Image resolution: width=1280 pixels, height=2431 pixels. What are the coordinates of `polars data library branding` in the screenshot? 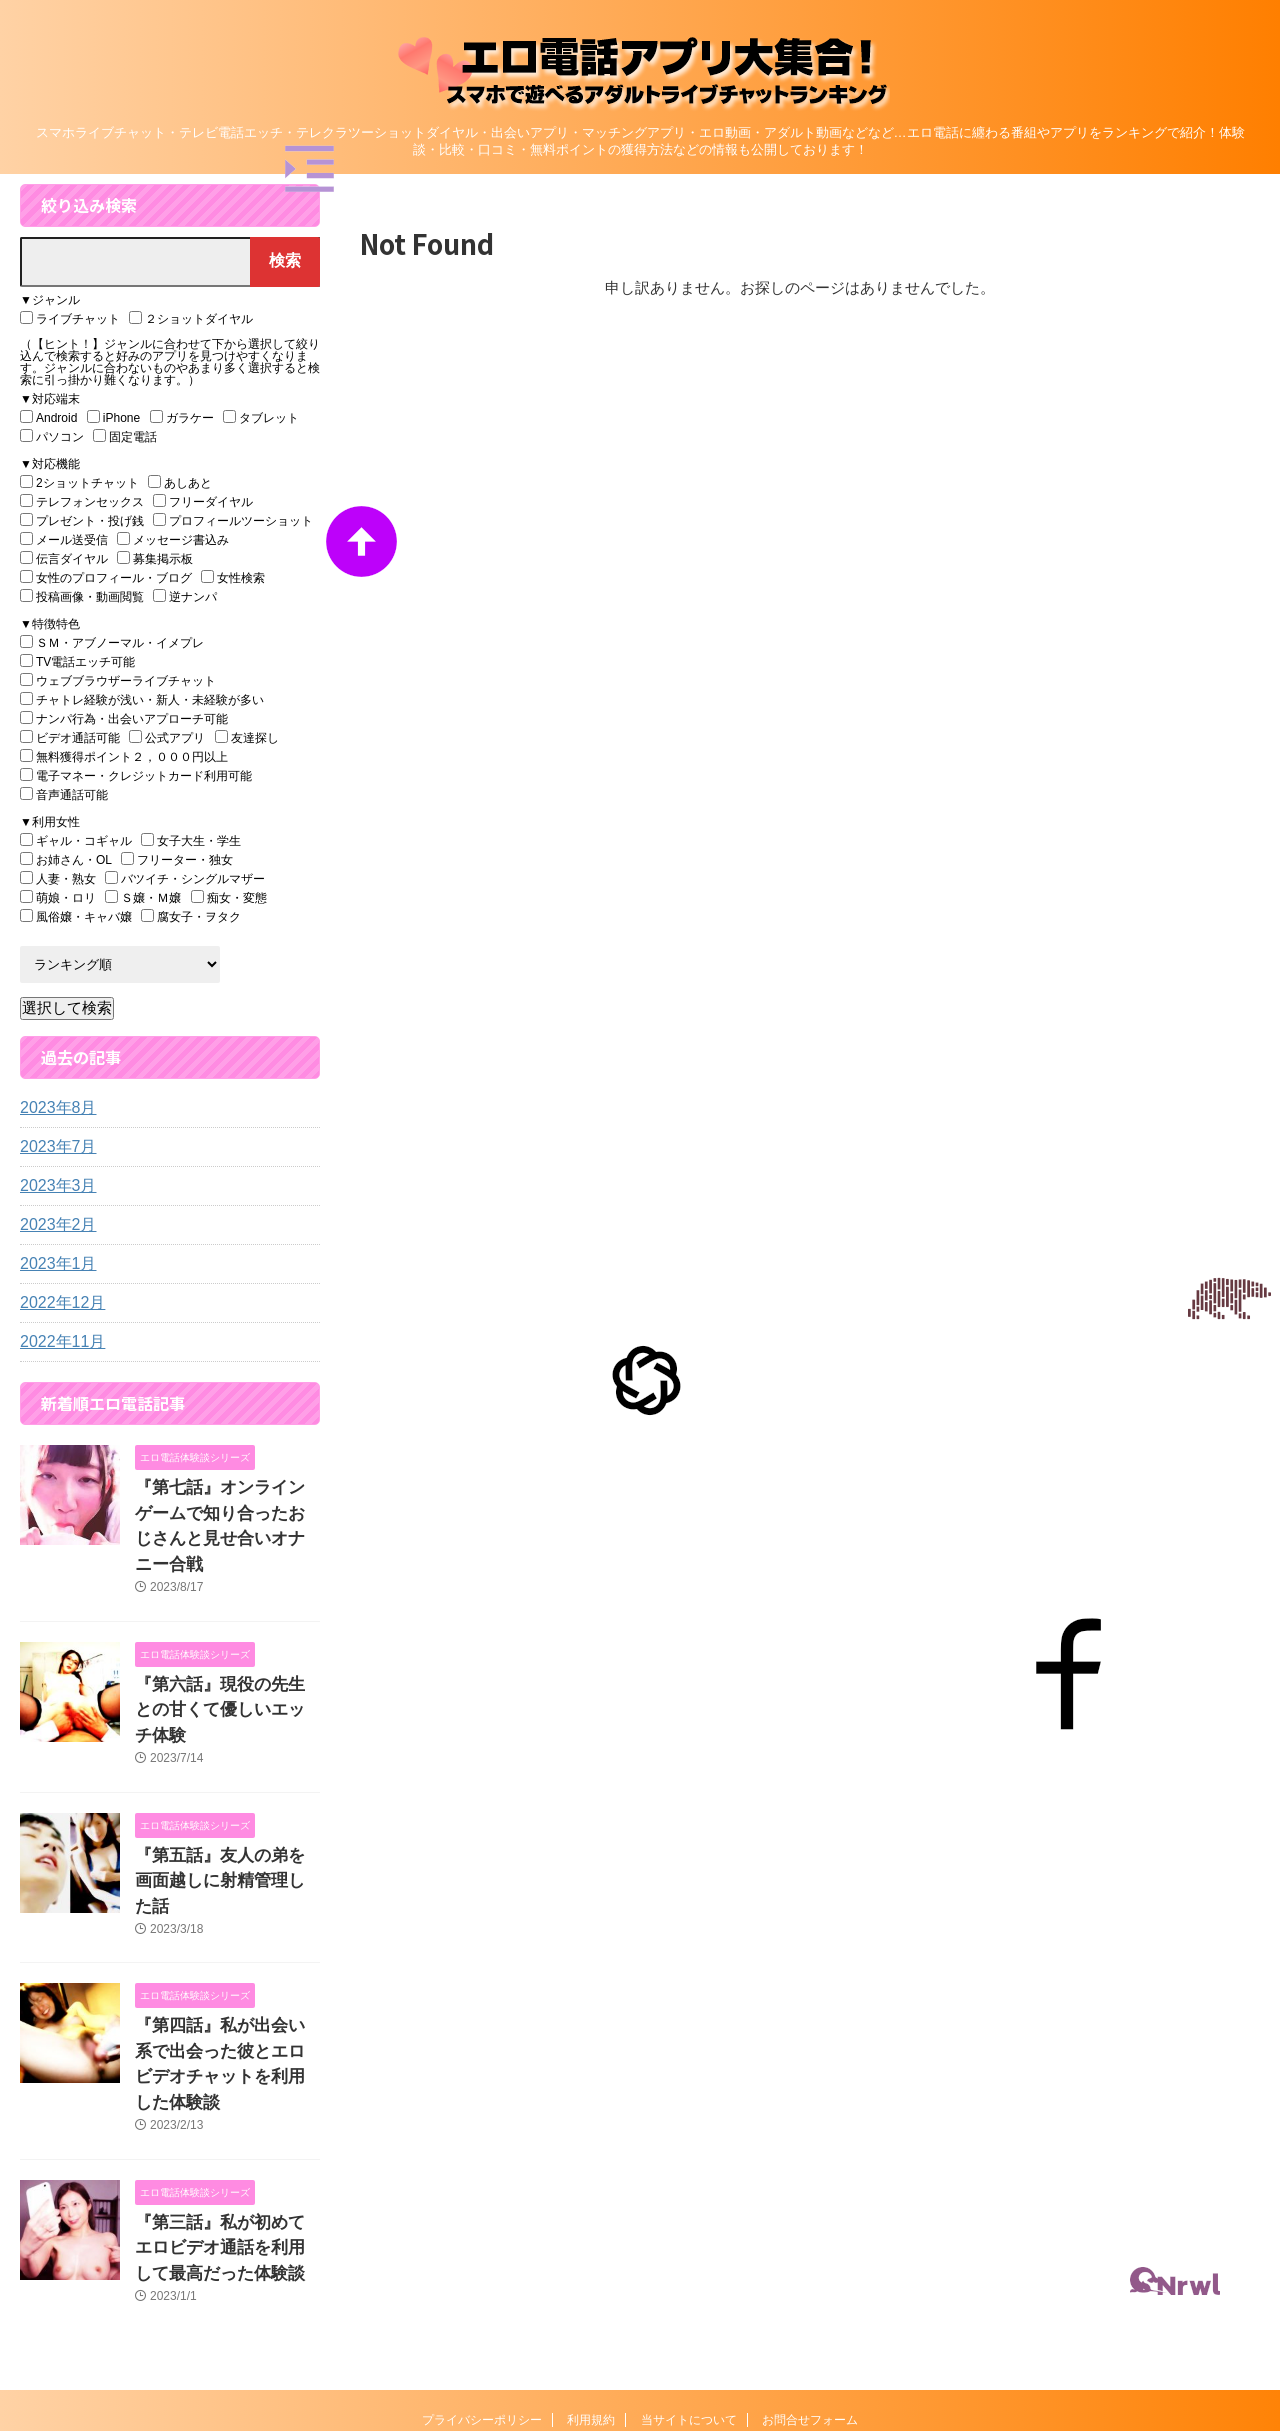 It's located at (1229, 1298).